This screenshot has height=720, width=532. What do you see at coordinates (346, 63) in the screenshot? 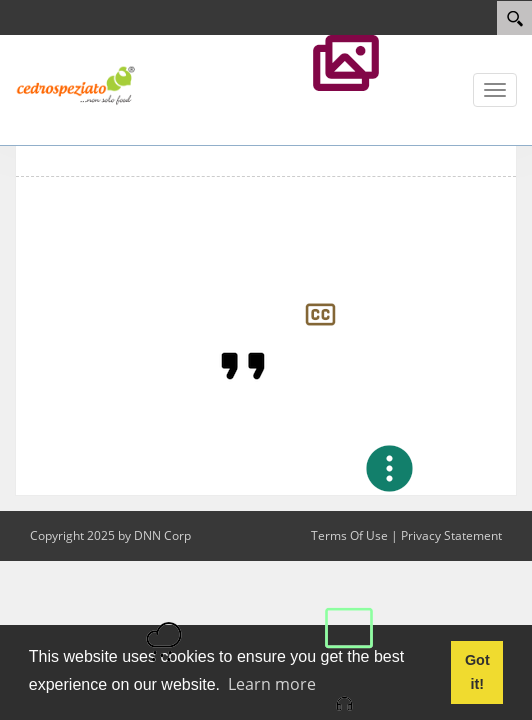
I see `view photo gallery` at bounding box center [346, 63].